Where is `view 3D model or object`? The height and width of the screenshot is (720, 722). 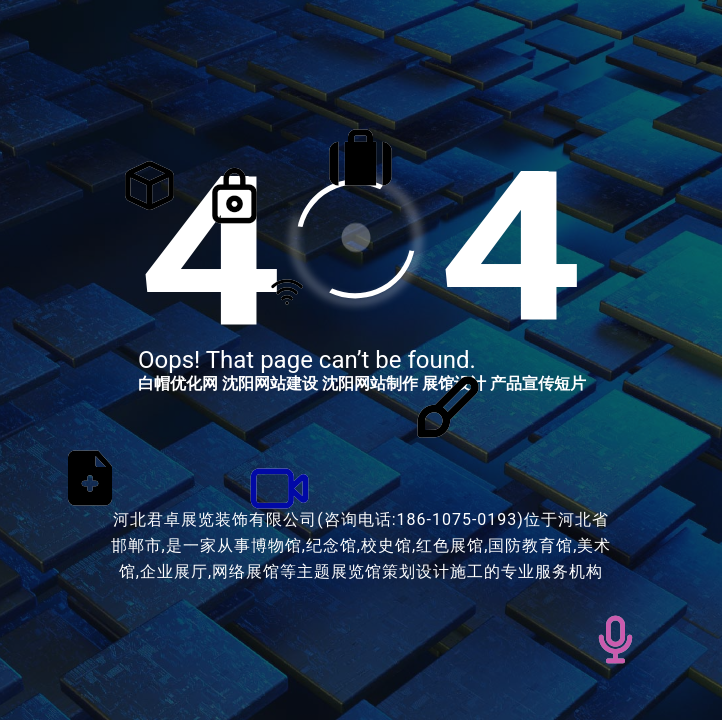 view 3D model or object is located at coordinates (149, 185).